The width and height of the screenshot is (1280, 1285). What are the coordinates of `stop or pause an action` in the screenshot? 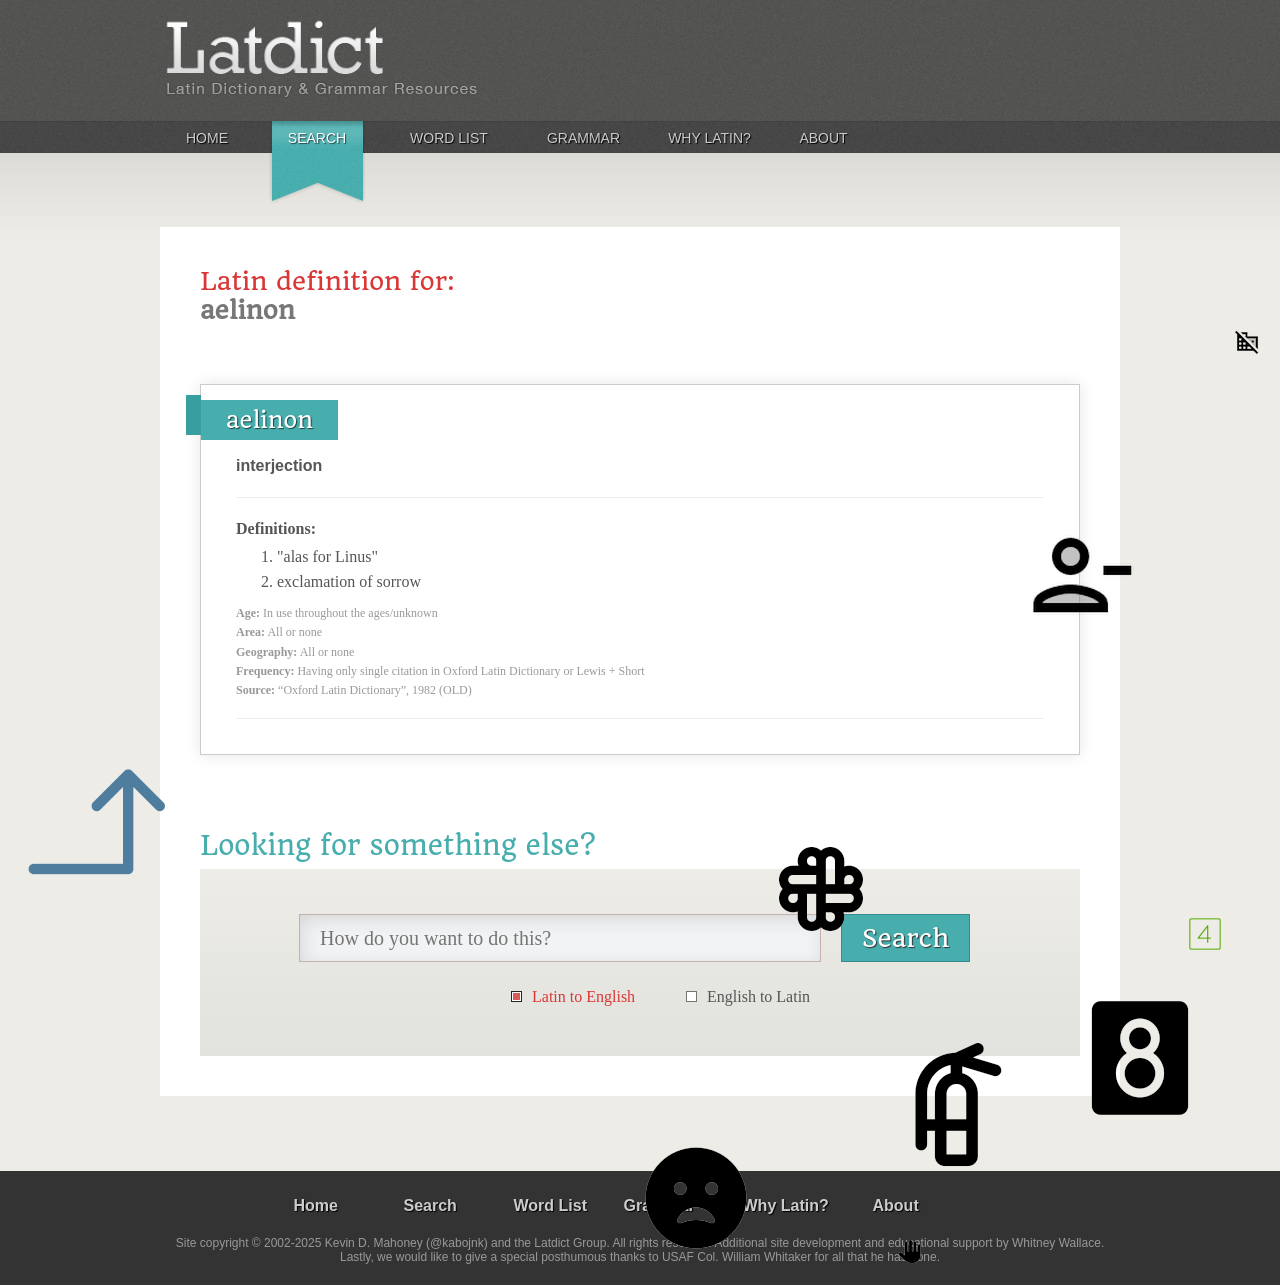 It's located at (910, 1251).